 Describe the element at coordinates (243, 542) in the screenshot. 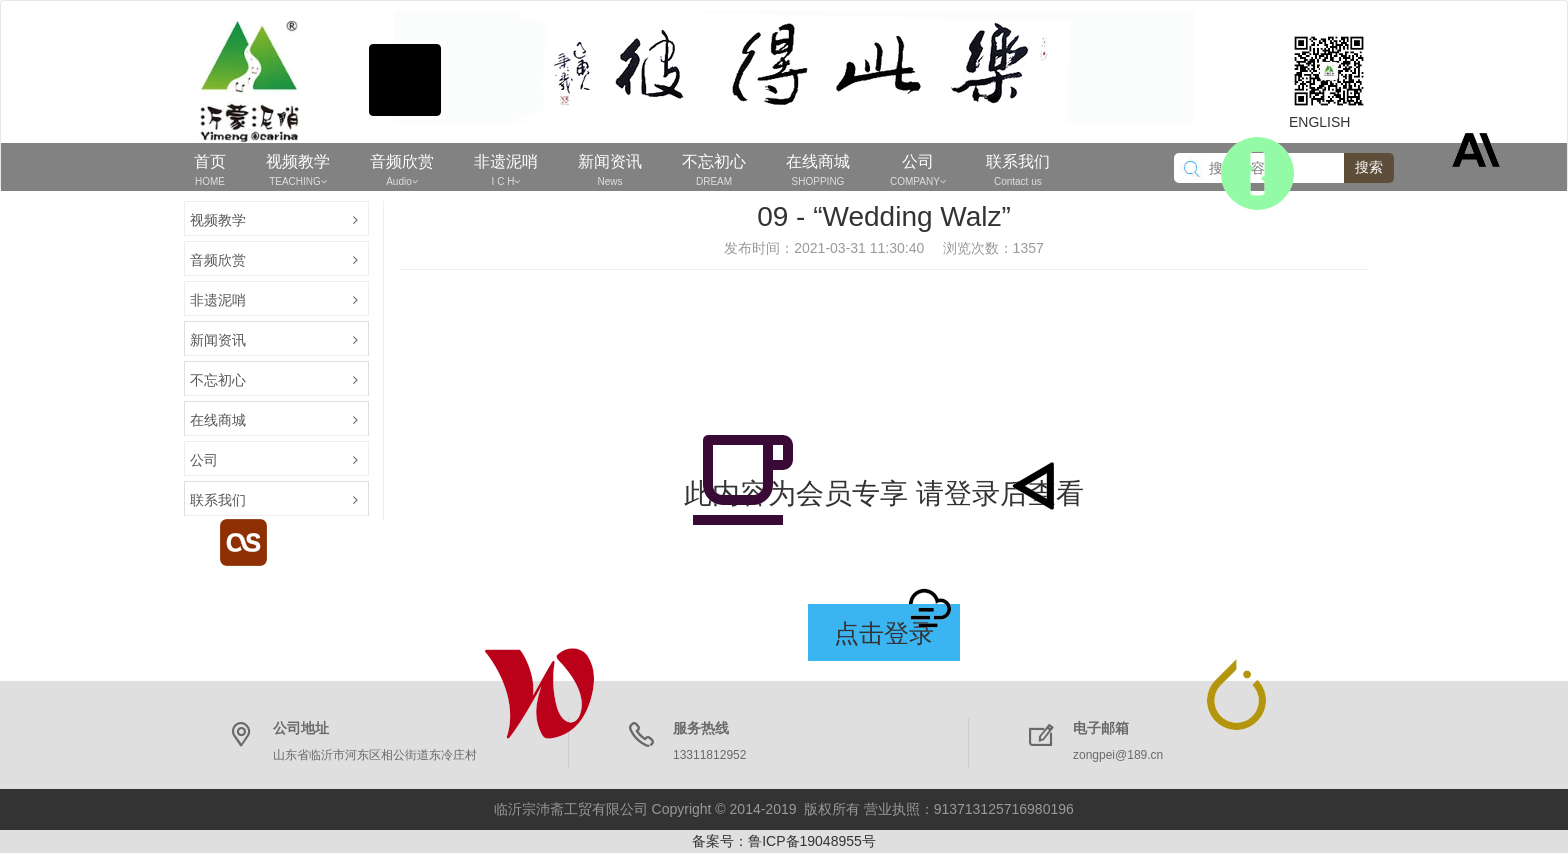

I see `open Last.fm profile or music scrobbling` at that location.